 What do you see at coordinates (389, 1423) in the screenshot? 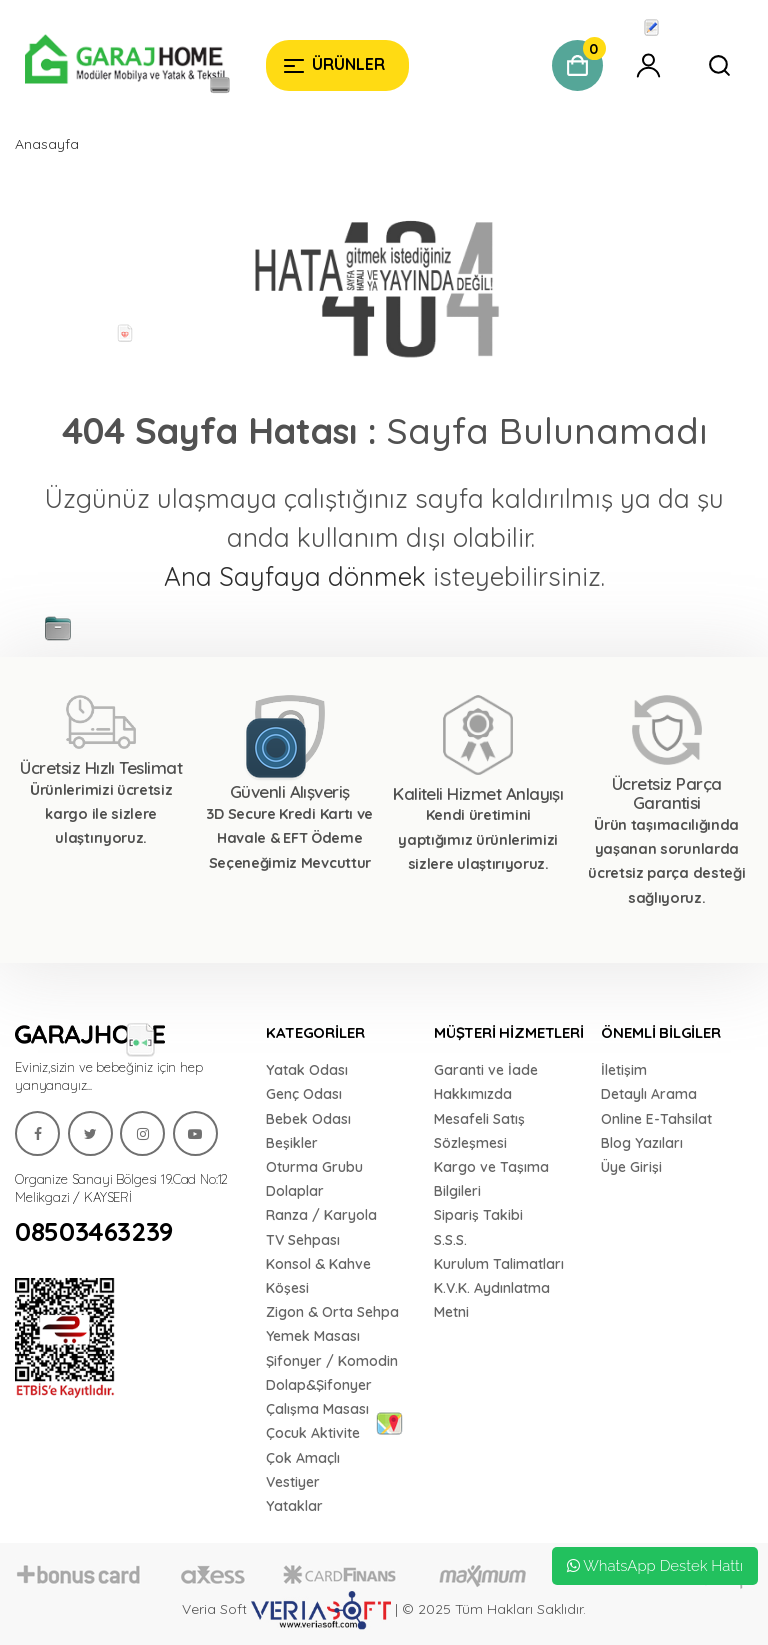
I see `open gnome maps application` at bounding box center [389, 1423].